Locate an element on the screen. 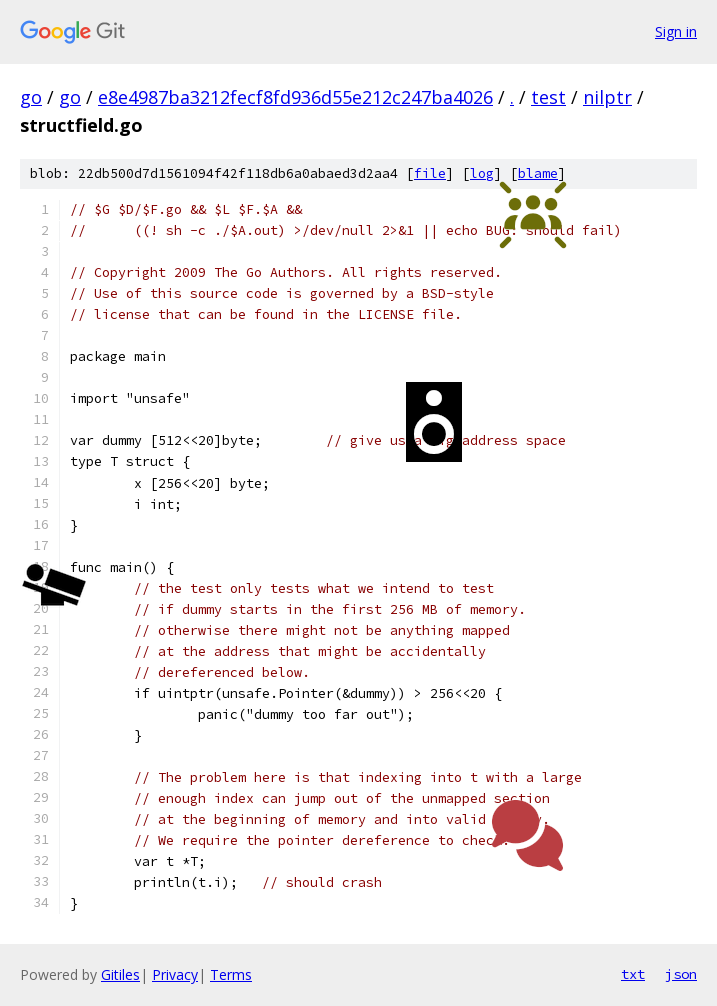 The image size is (717, 1006). adjust speaker or audio output settings is located at coordinates (434, 422).